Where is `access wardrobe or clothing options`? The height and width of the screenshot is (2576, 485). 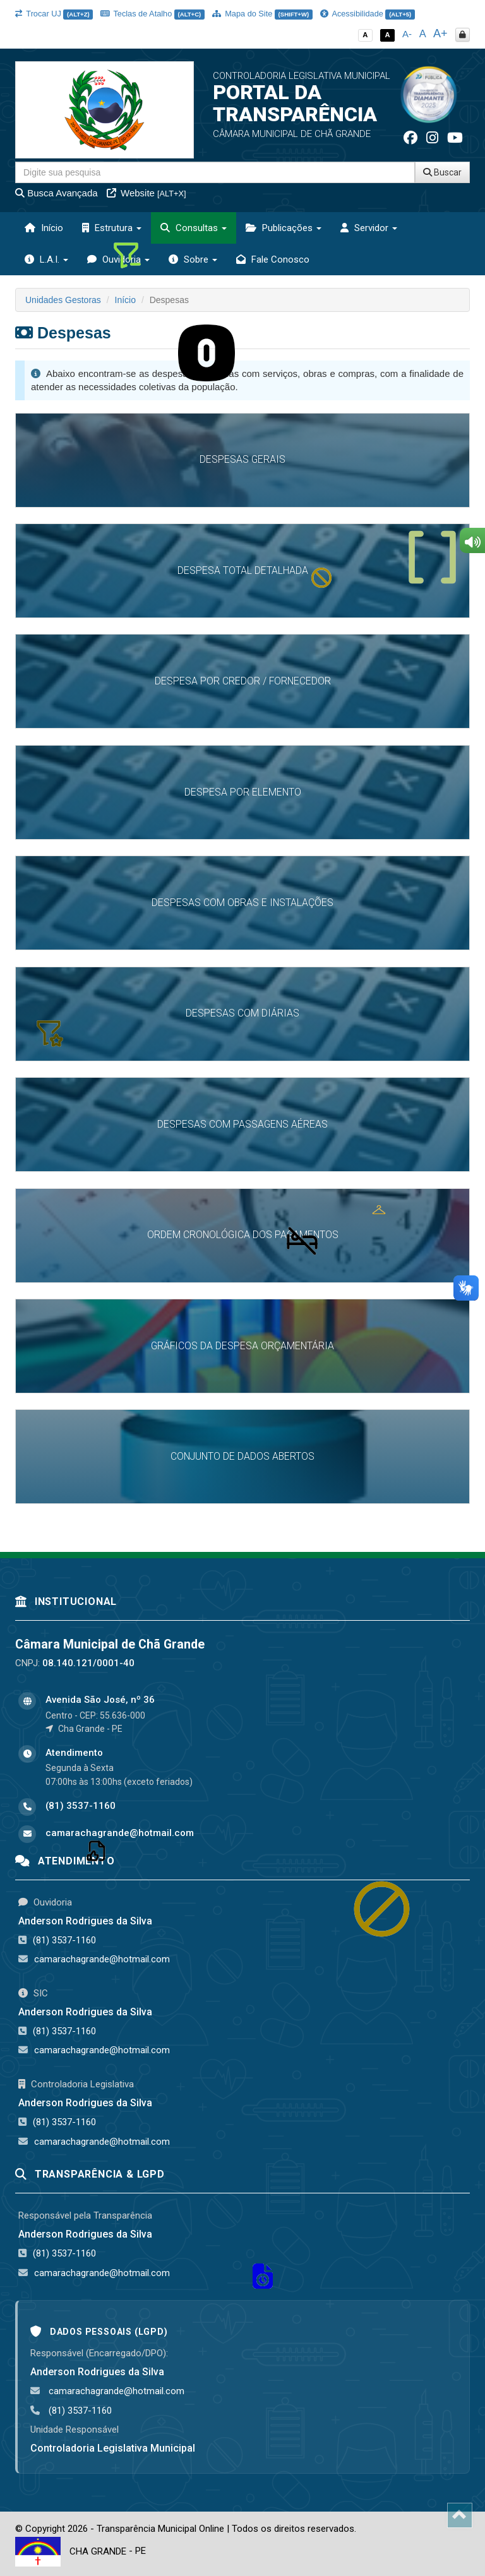 access wardrobe or clothing options is located at coordinates (379, 1210).